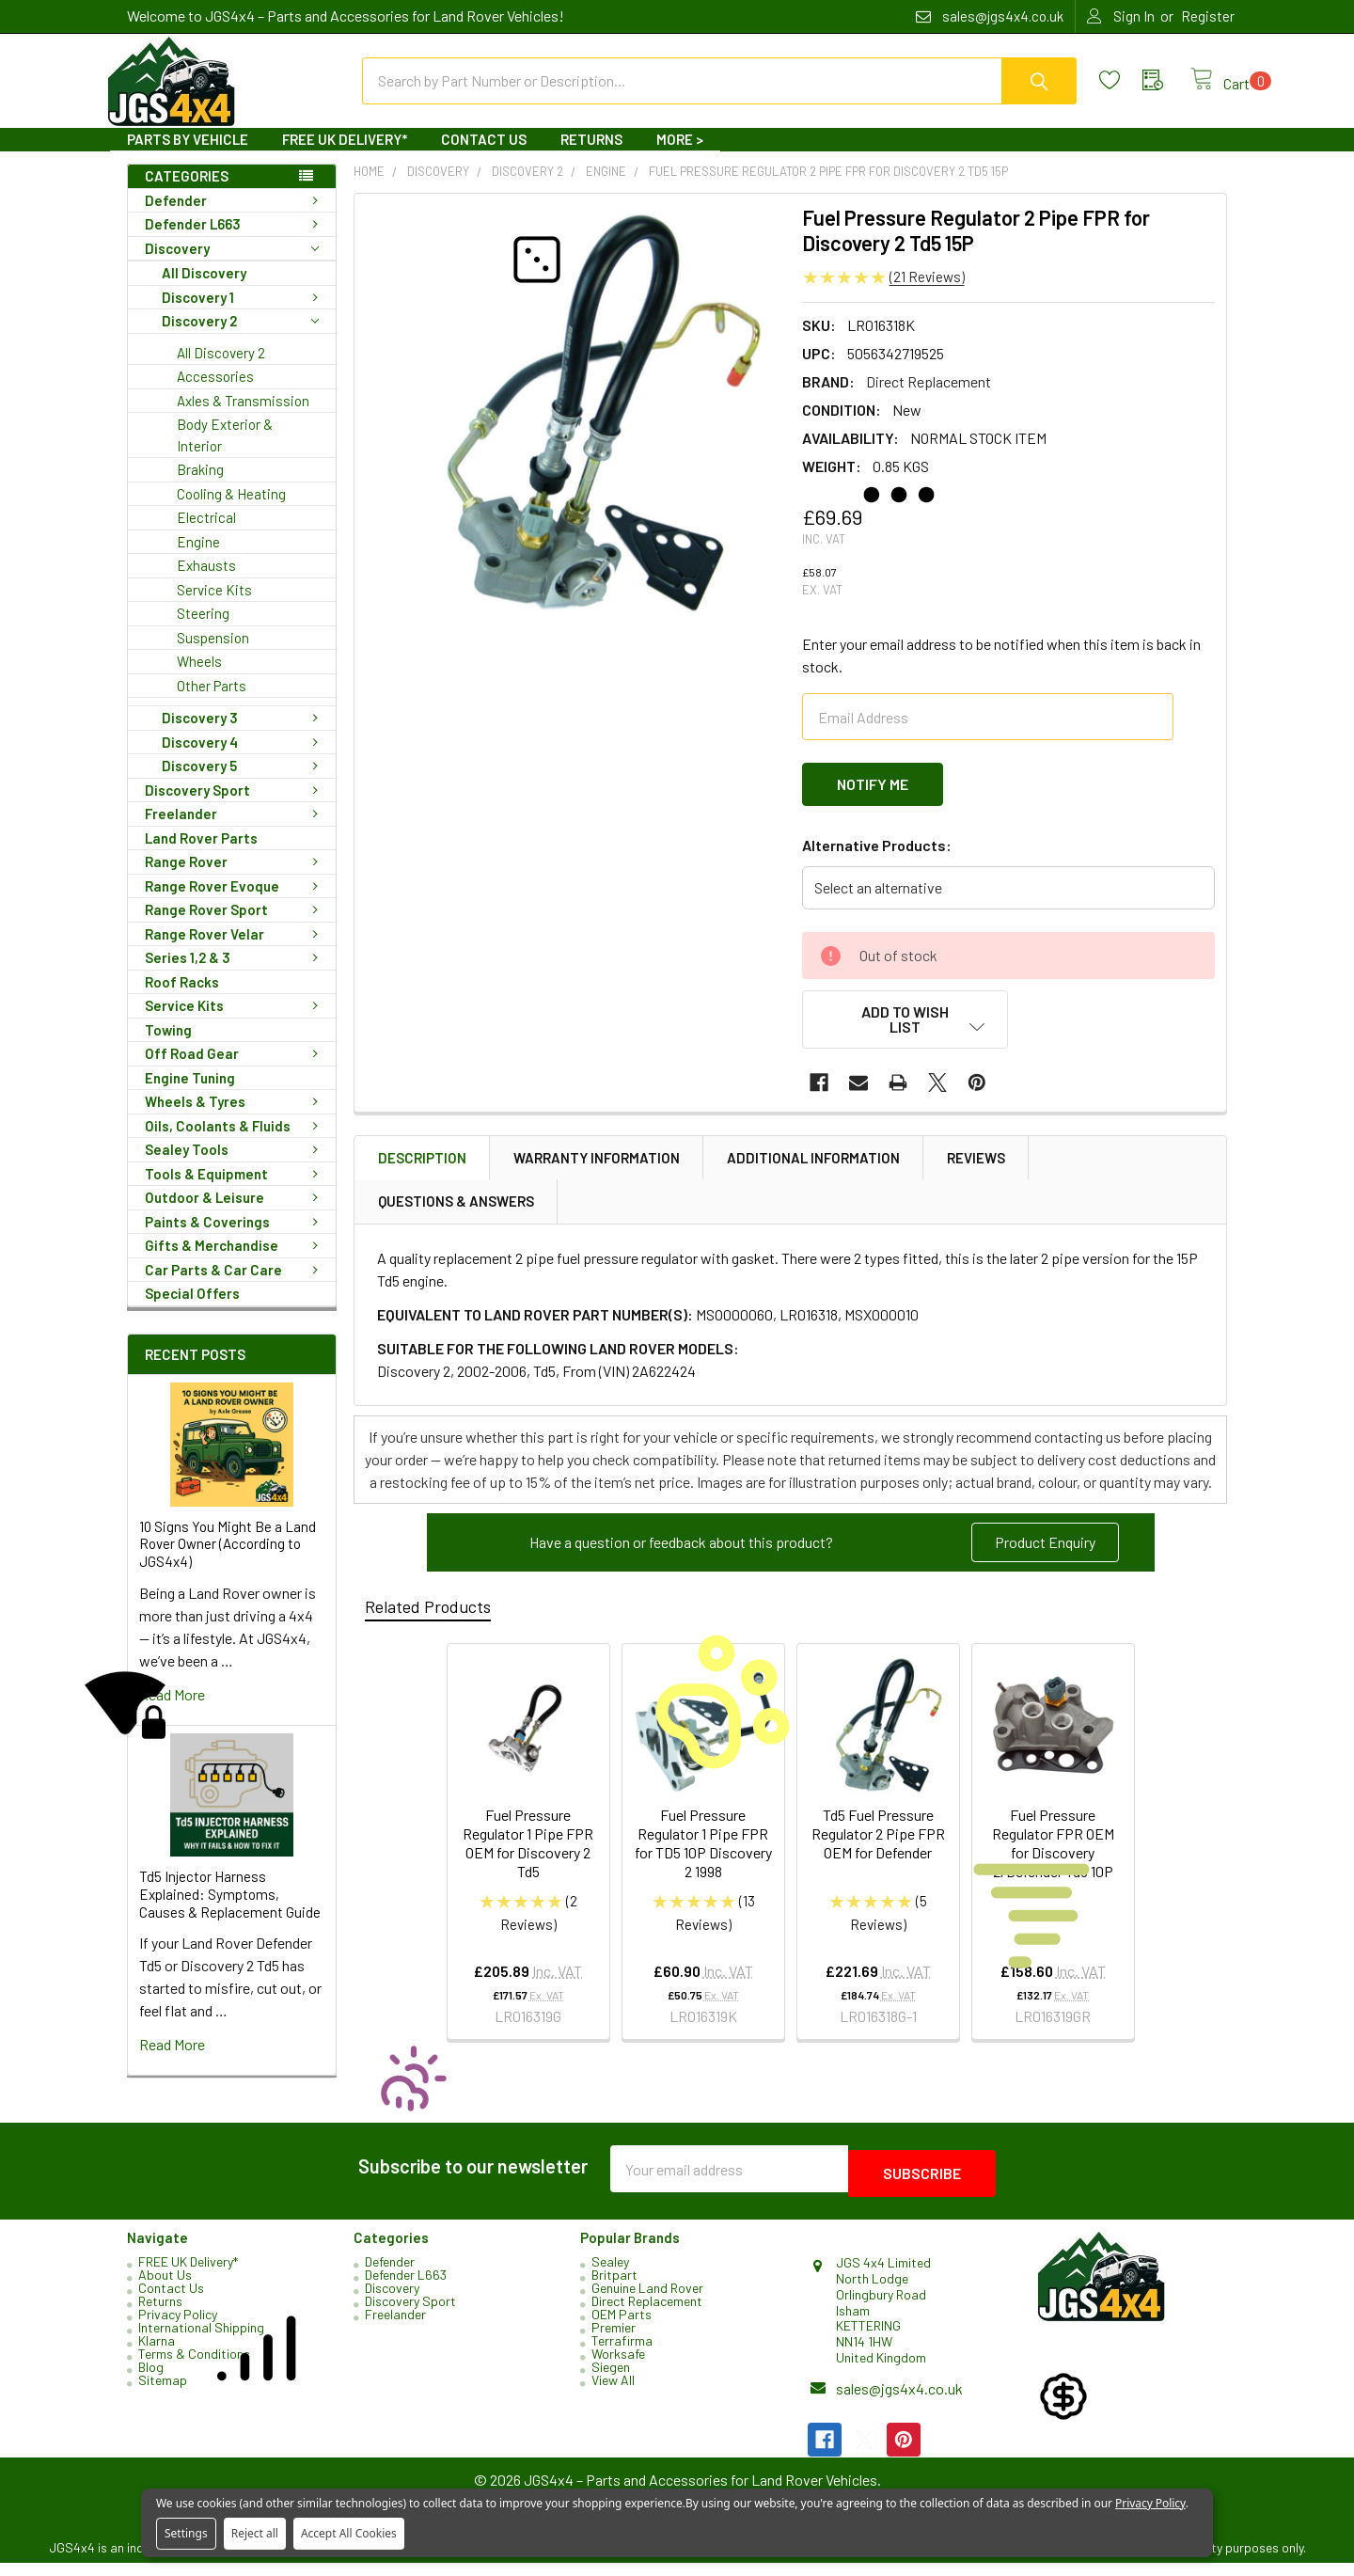 This screenshot has height=2576, width=1354. I want to click on current weather conditions: partly cloudy with rain, so click(414, 2078).